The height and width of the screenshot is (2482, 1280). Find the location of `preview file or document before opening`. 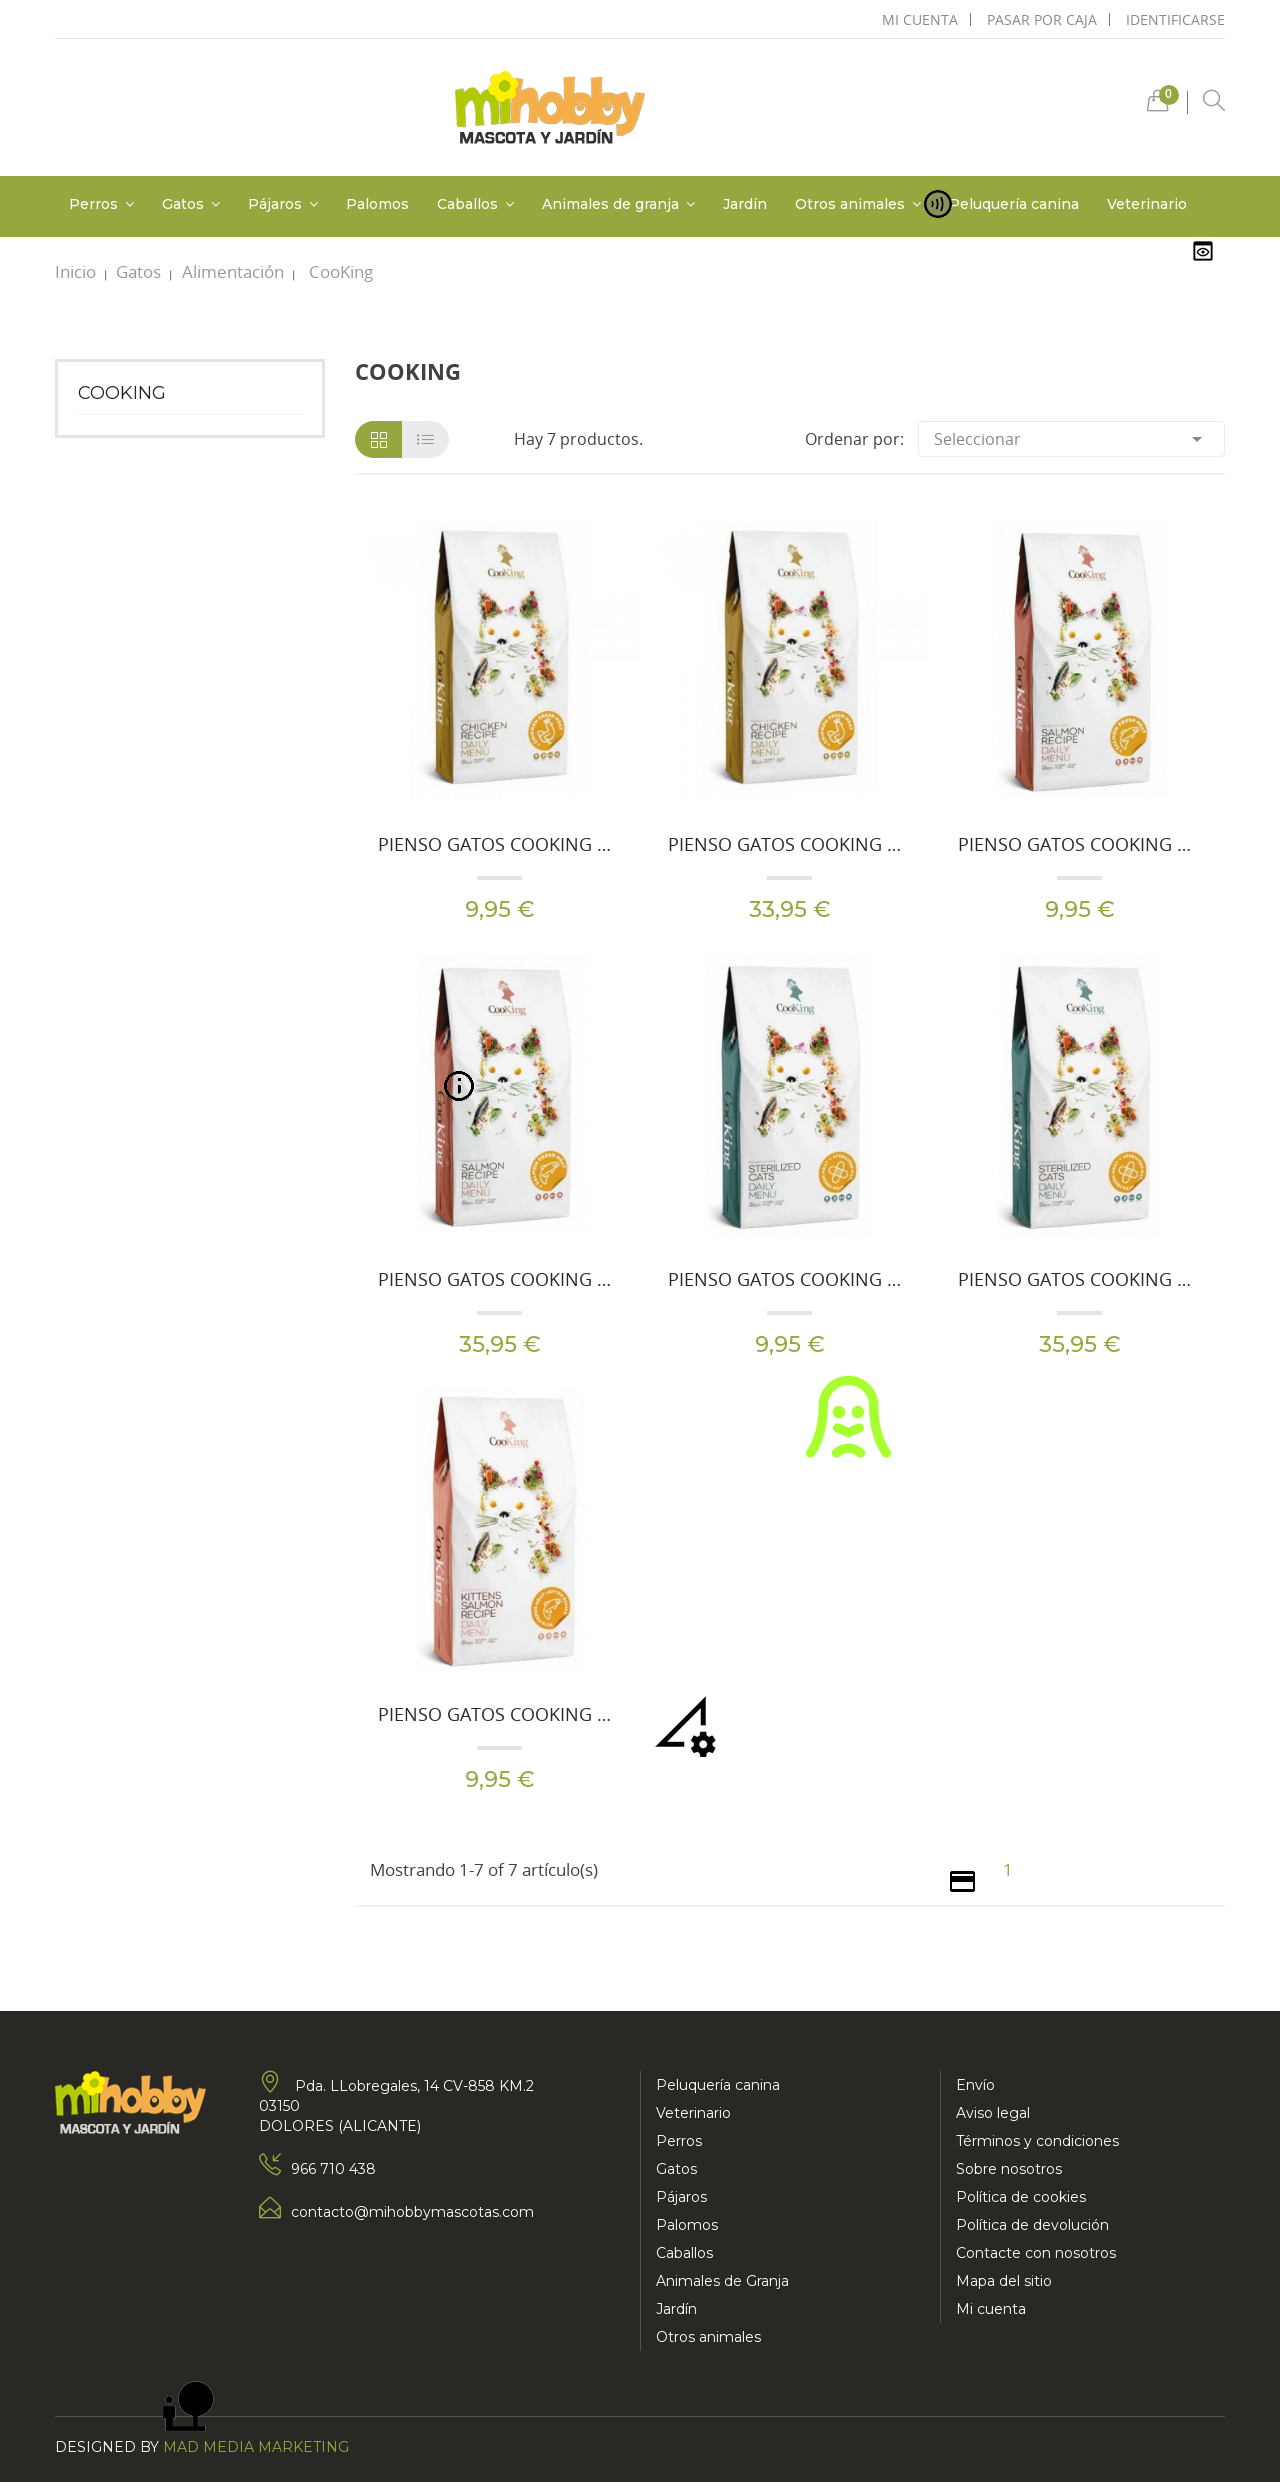

preview file or document before opening is located at coordinates (1203, 251).